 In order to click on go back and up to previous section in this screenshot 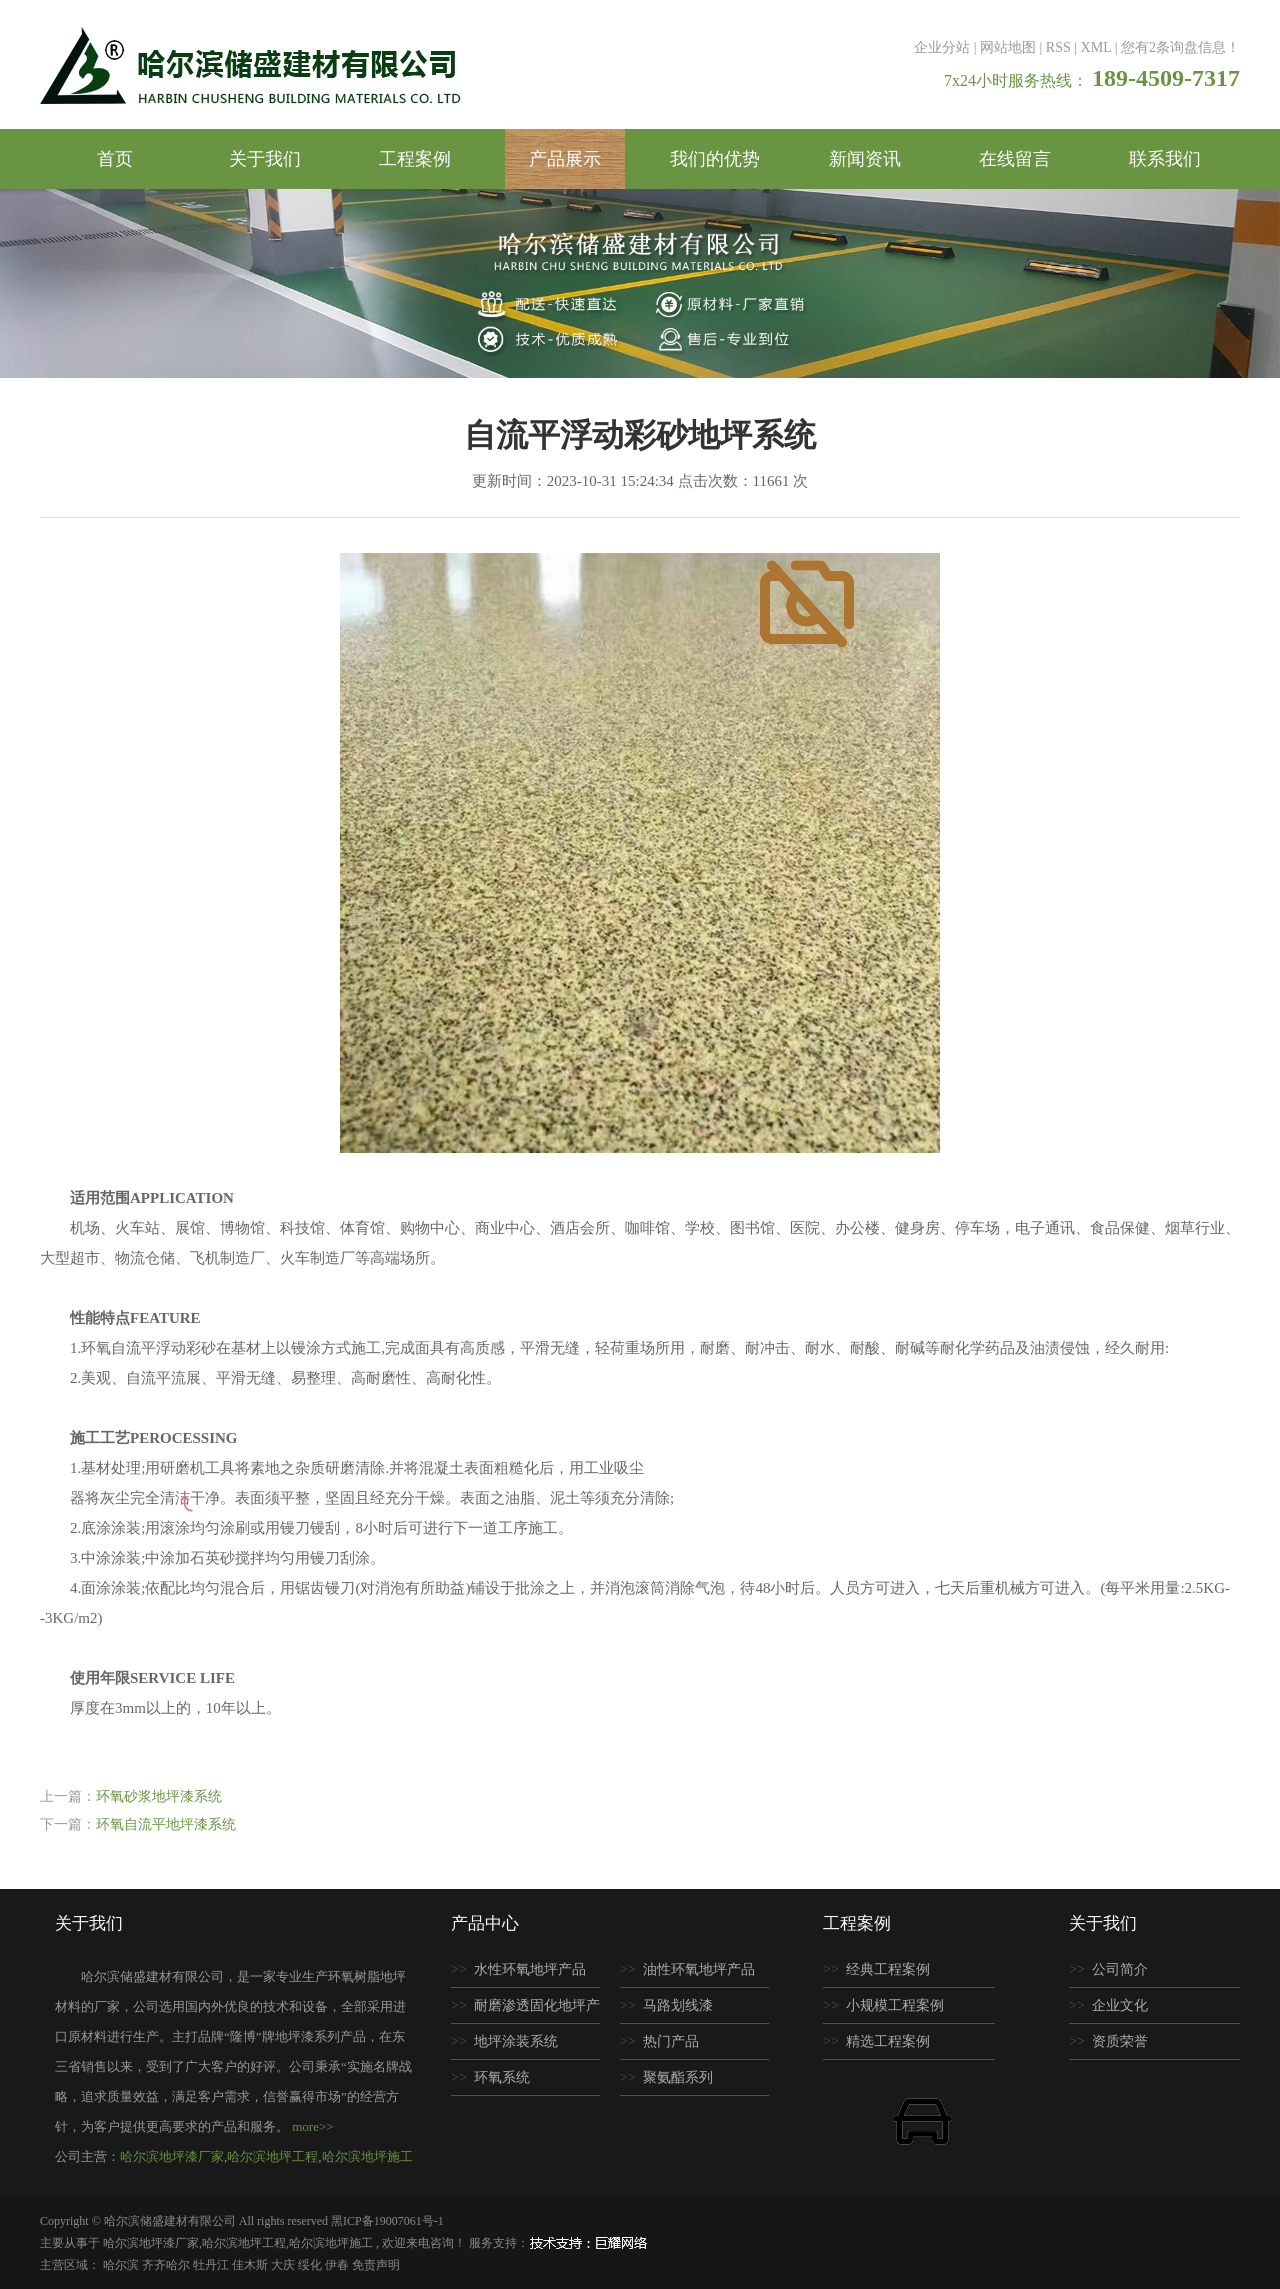, I will do `click(186, 1503)`.